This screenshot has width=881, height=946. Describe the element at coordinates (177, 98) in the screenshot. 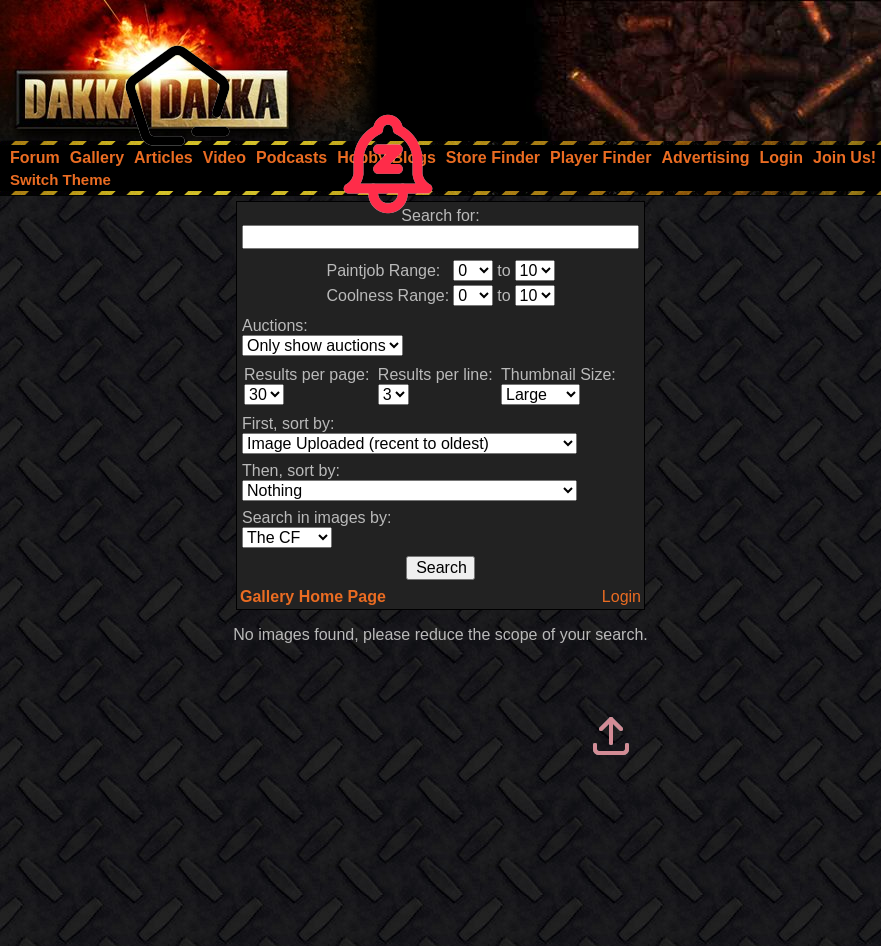

I see `remove a selected shape` at that location.